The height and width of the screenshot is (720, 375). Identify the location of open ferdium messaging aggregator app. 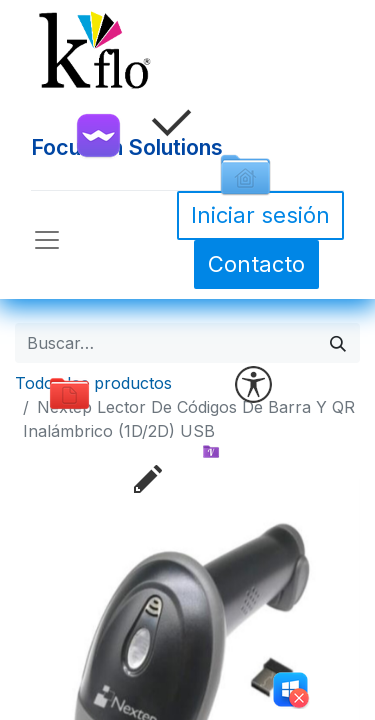
(98, 135).